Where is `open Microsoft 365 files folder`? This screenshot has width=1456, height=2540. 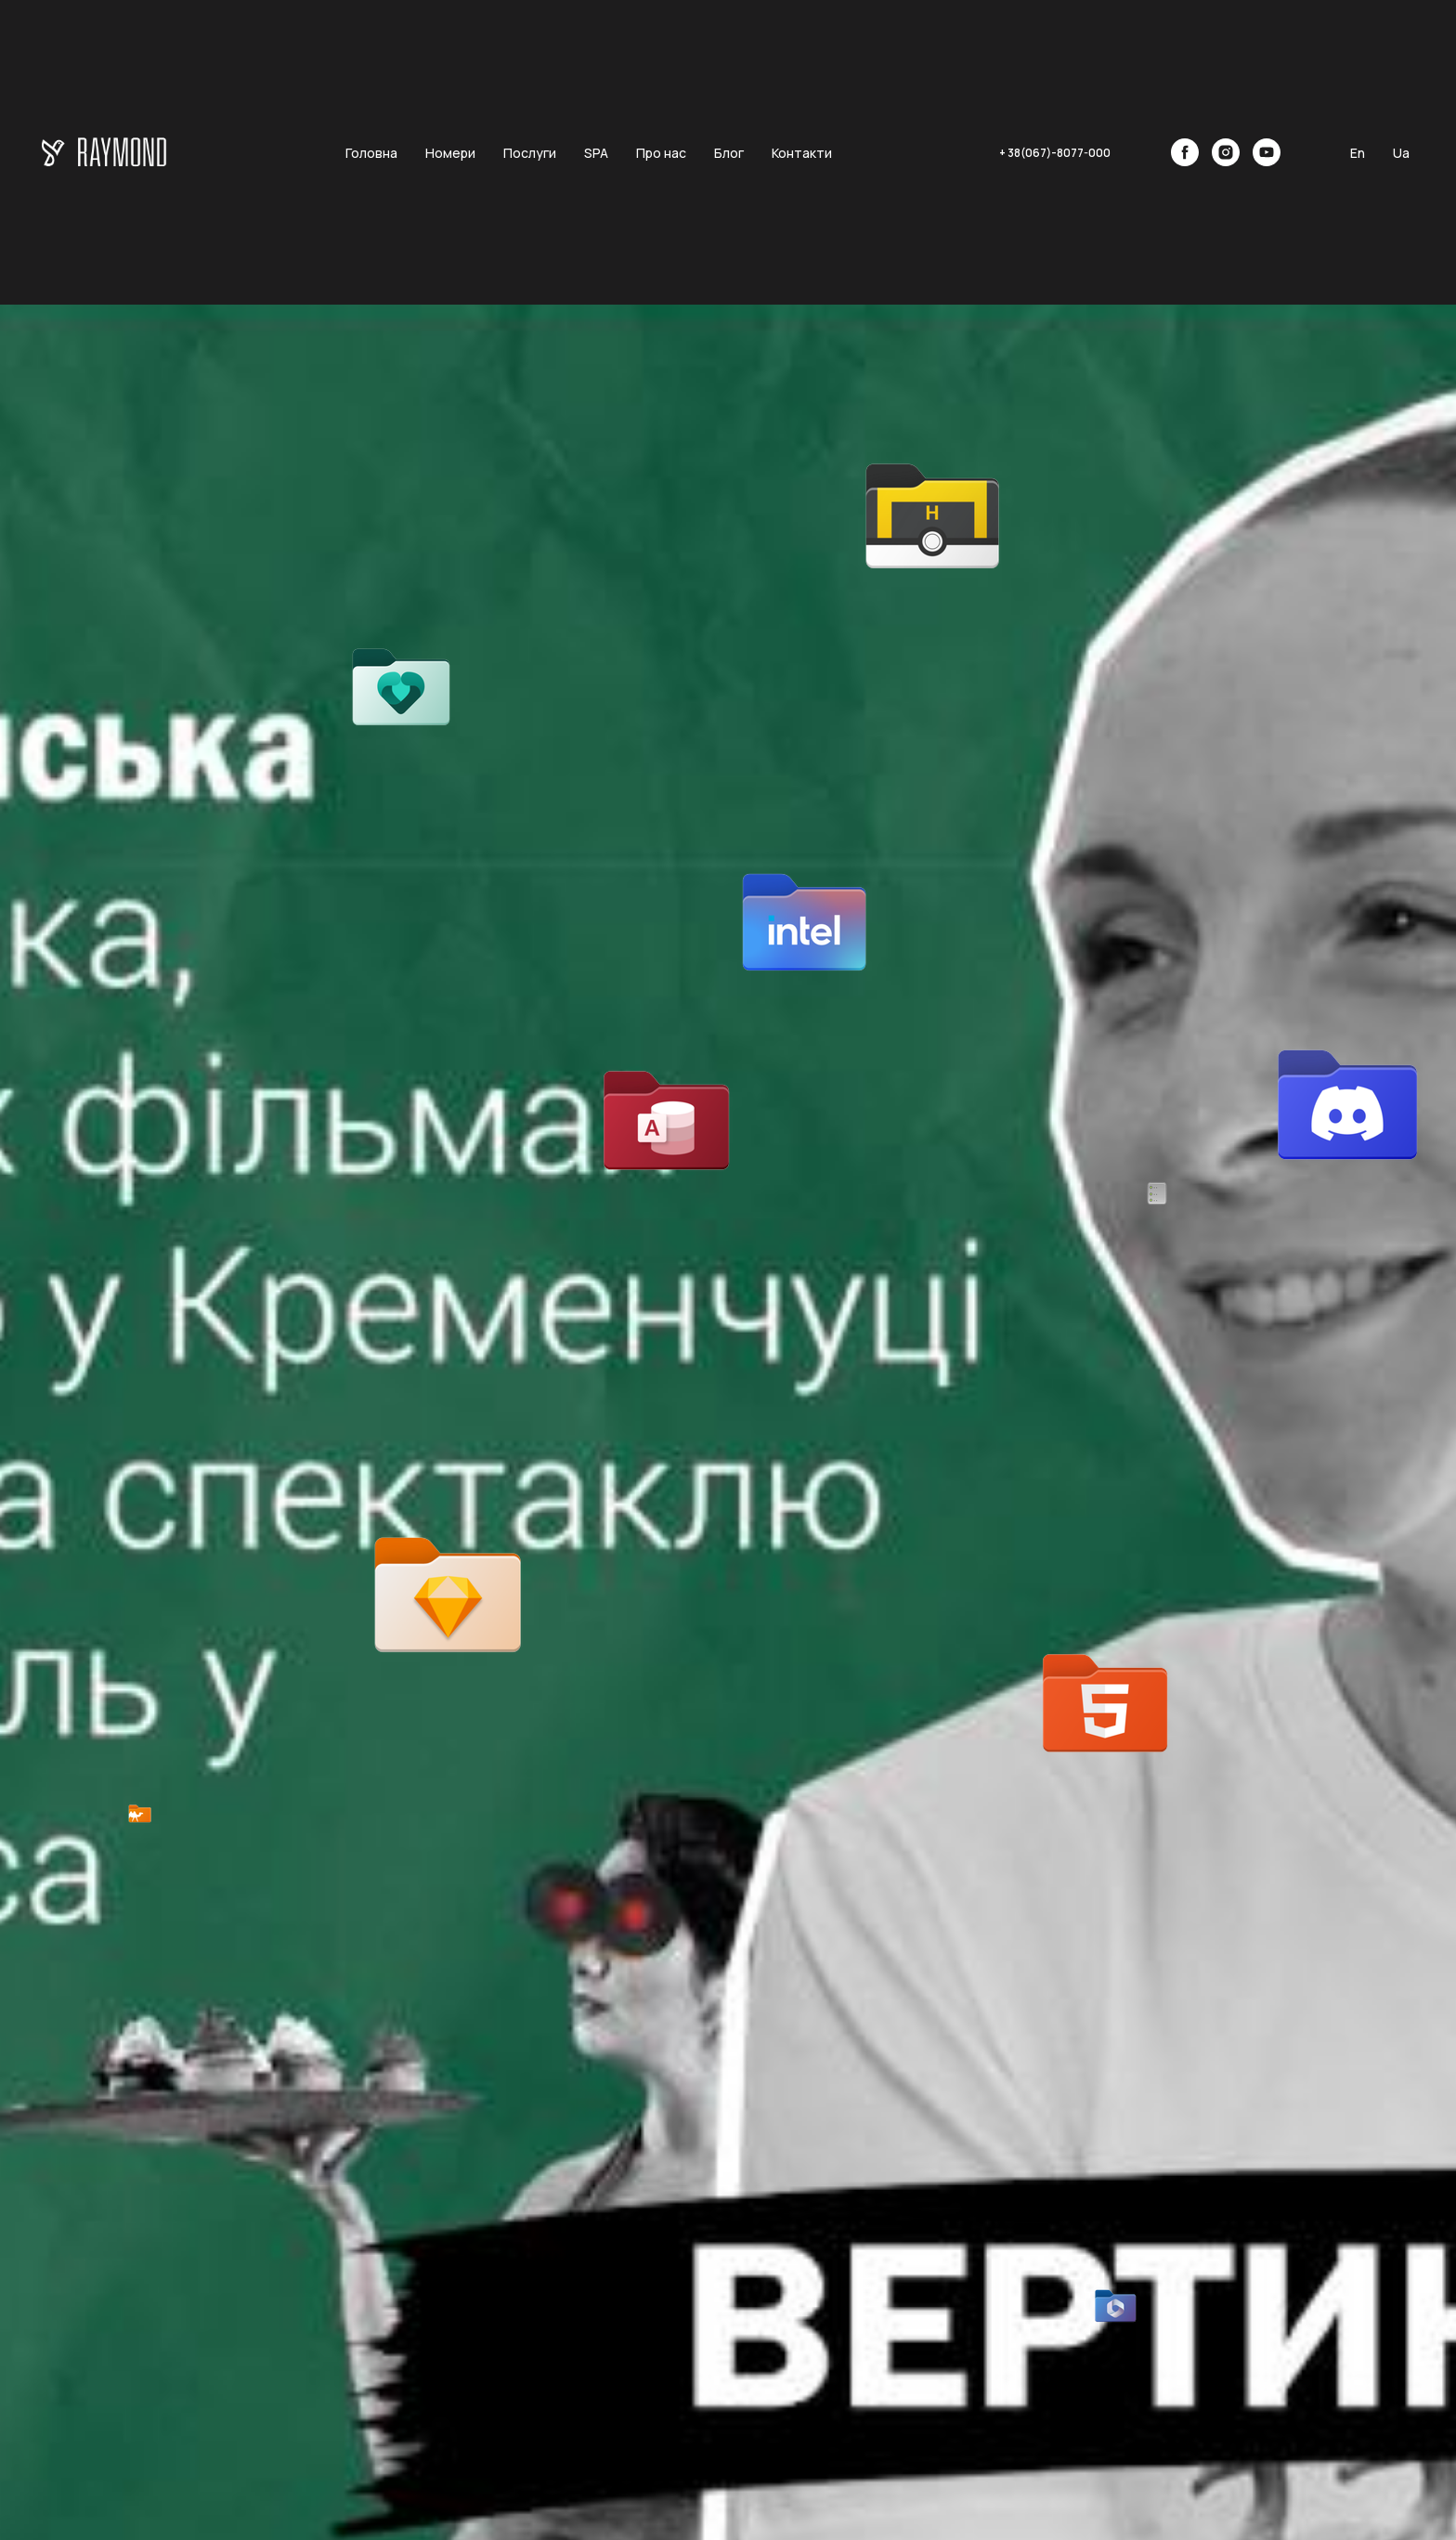 open Microsoft 365 files folder is located at coordinates (1115, 2307).